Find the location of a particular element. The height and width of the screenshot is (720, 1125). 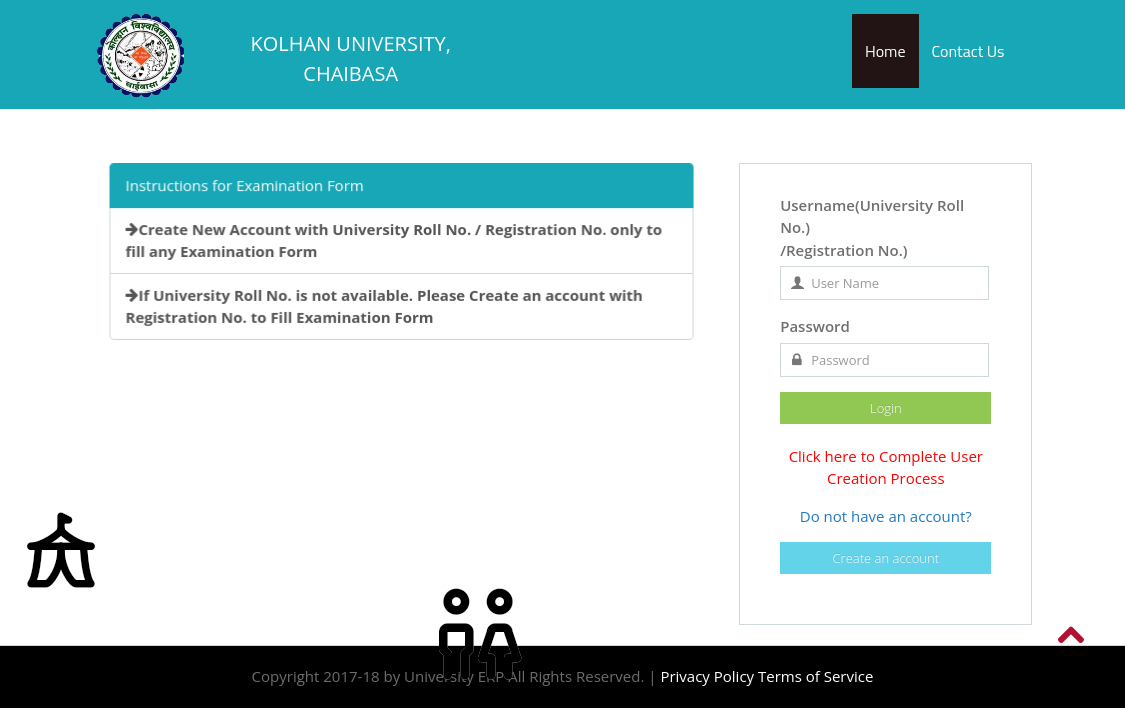

view circus or entertainment venues is located at coordinates (61, 550).